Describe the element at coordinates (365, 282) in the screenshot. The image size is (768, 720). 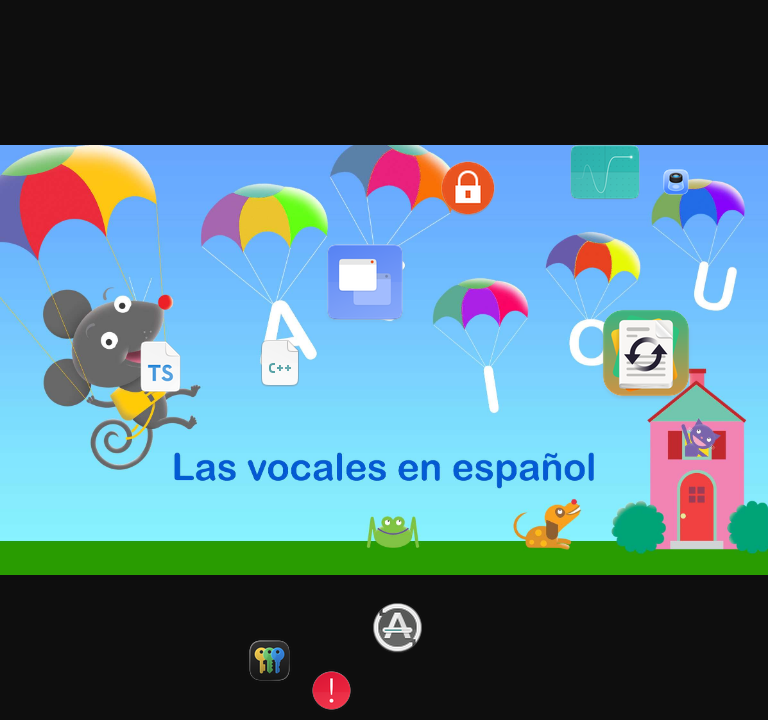
I see `manage startup applications and session settings` at that location.